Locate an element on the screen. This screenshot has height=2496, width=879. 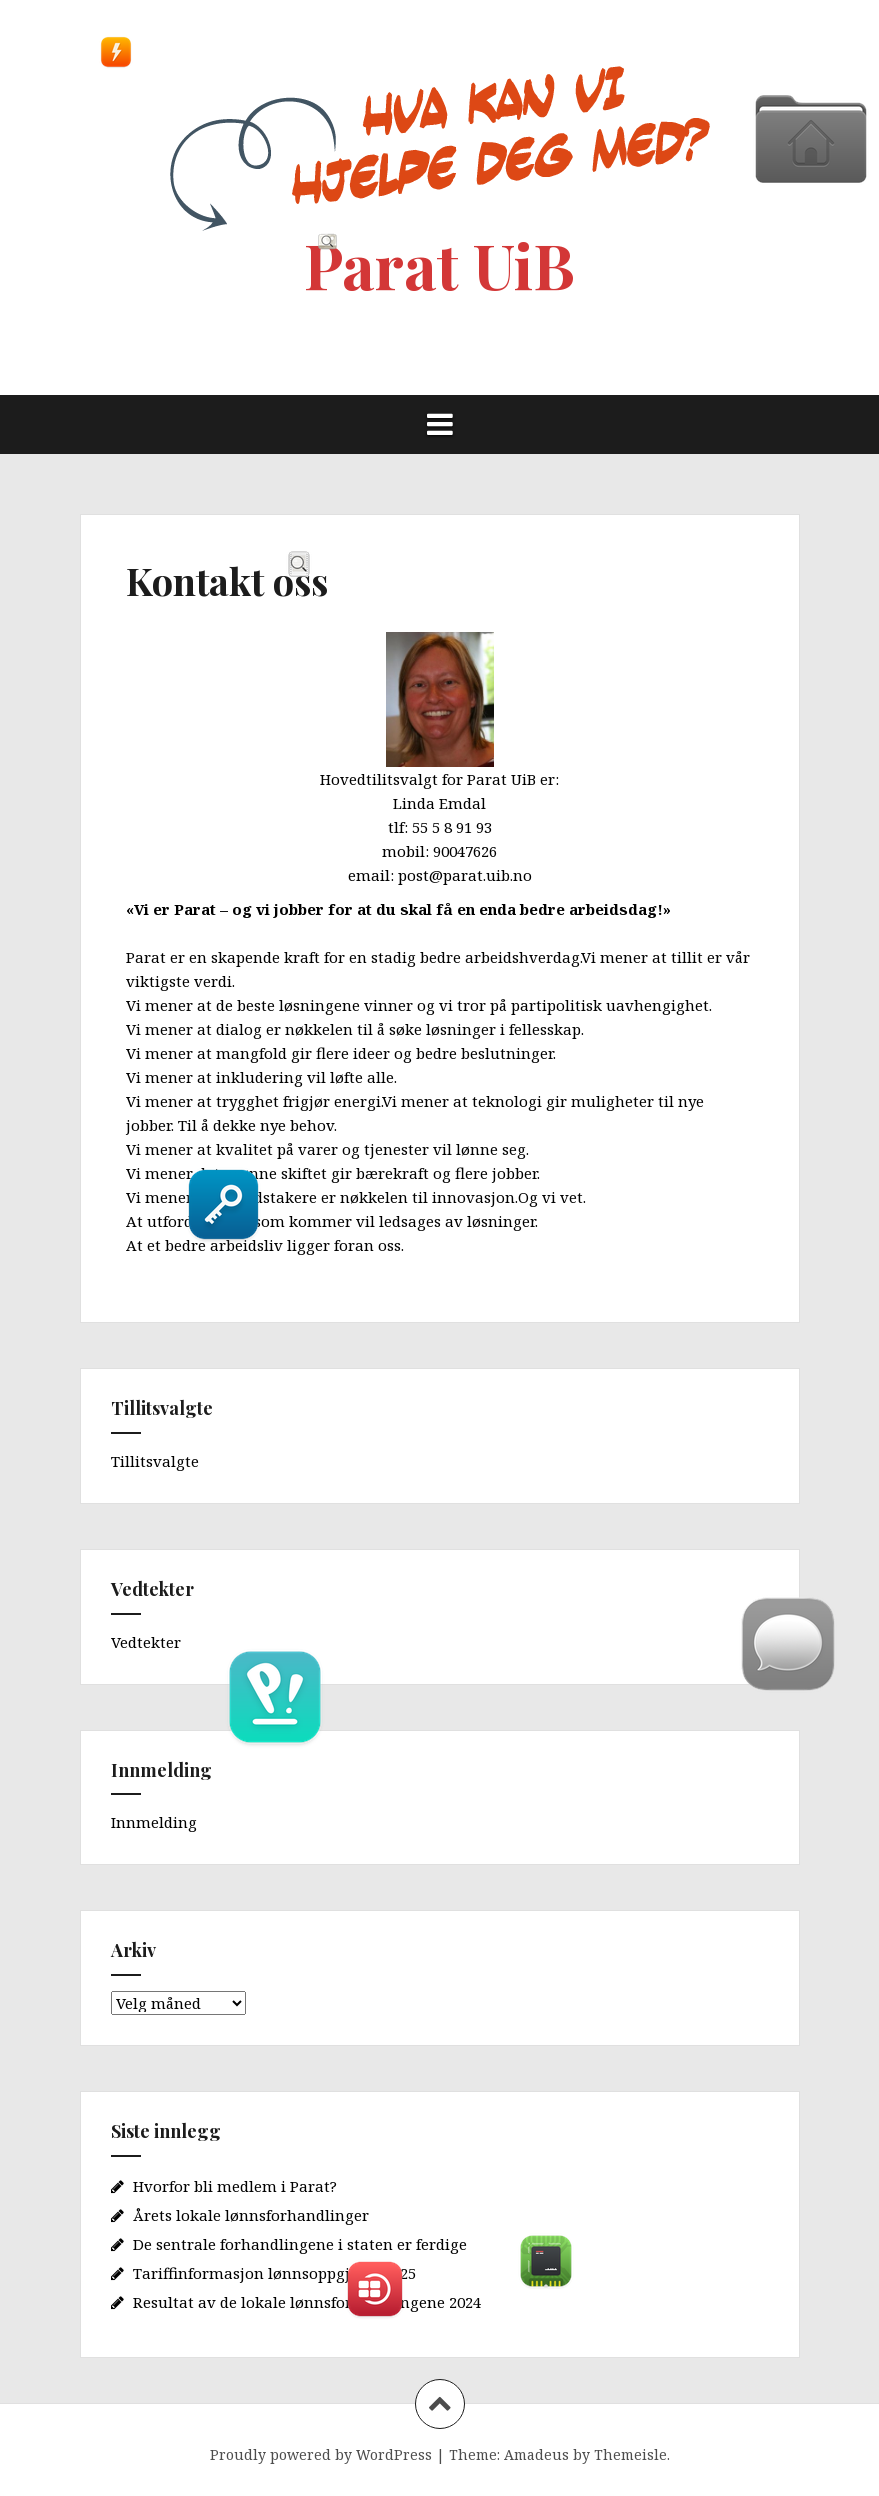
open newsflash rss reader app is located at coordinates (116, 52).